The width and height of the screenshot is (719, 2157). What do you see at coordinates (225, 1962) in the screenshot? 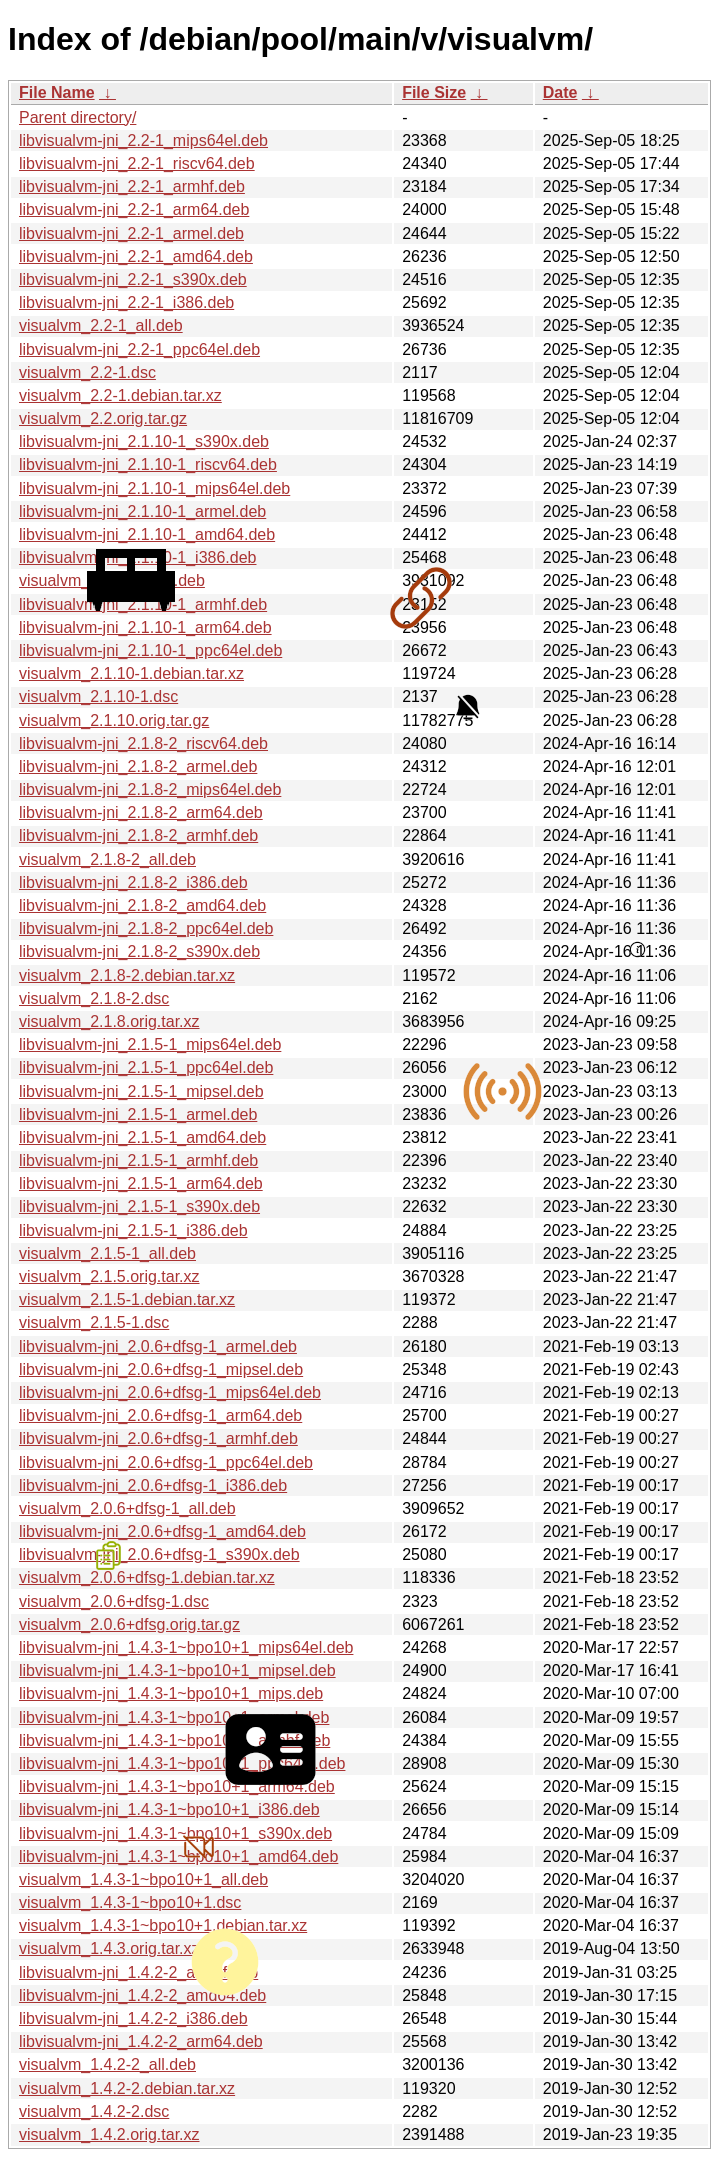
I see `access help or support` at bounding box center [225, 1962].